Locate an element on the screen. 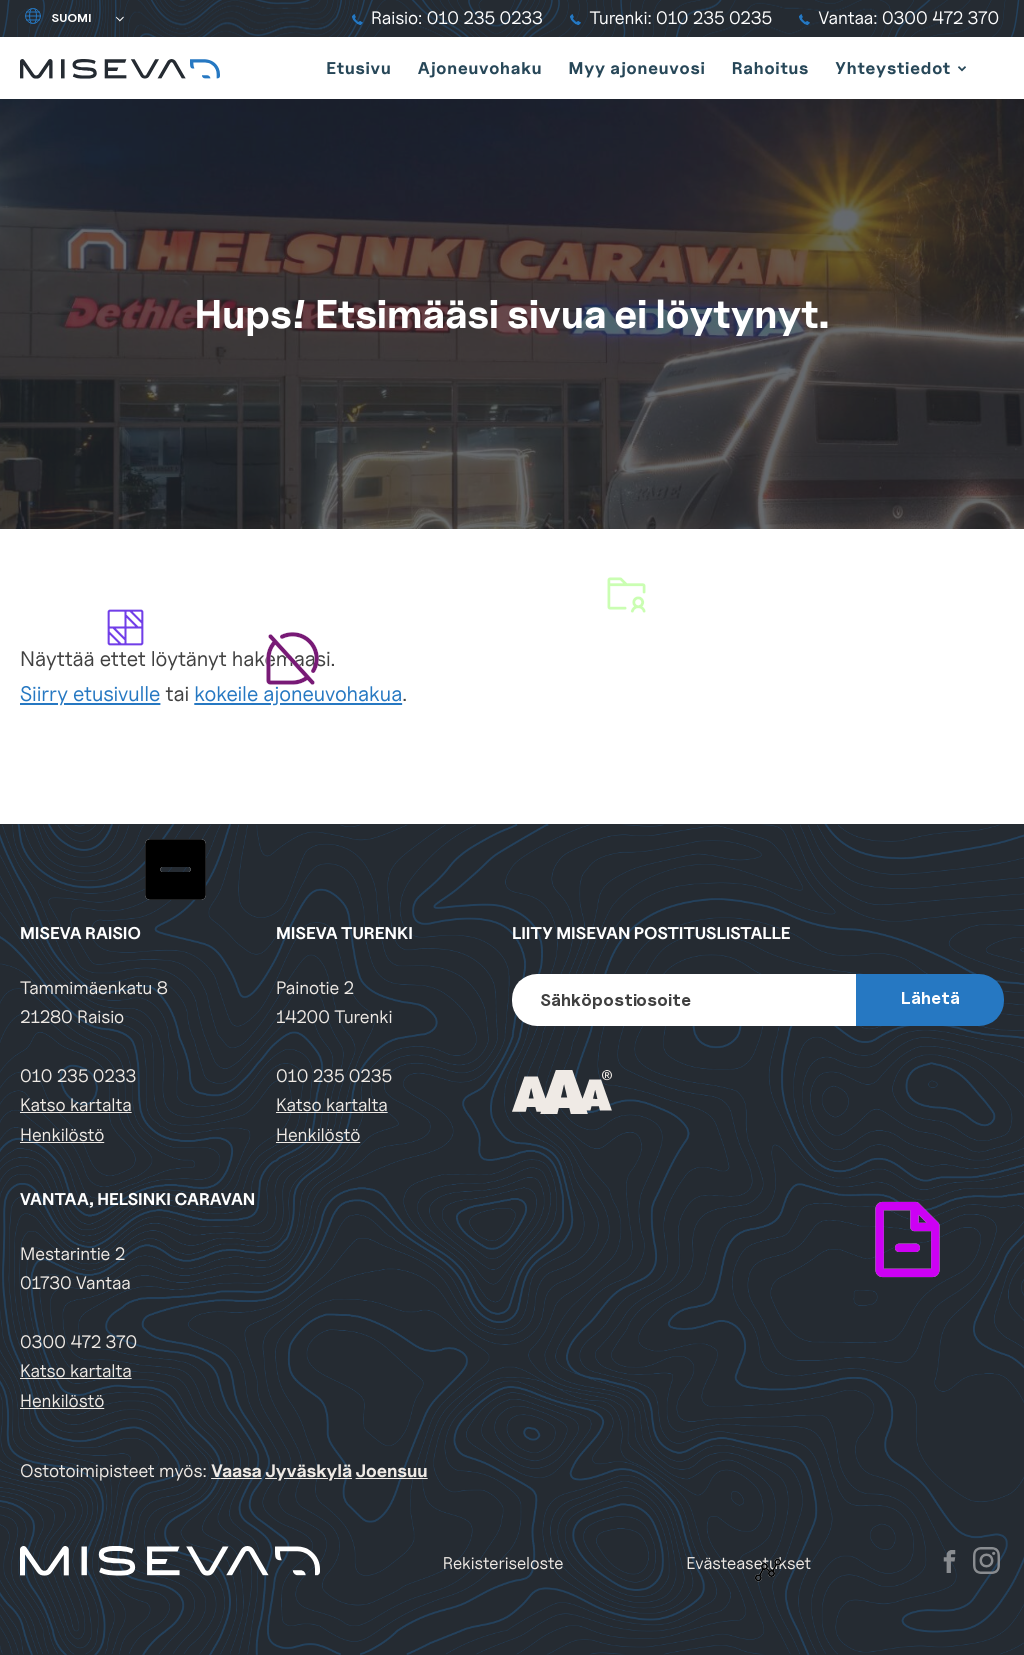  remove a file from your collection is located at coordinates (907, 1239).